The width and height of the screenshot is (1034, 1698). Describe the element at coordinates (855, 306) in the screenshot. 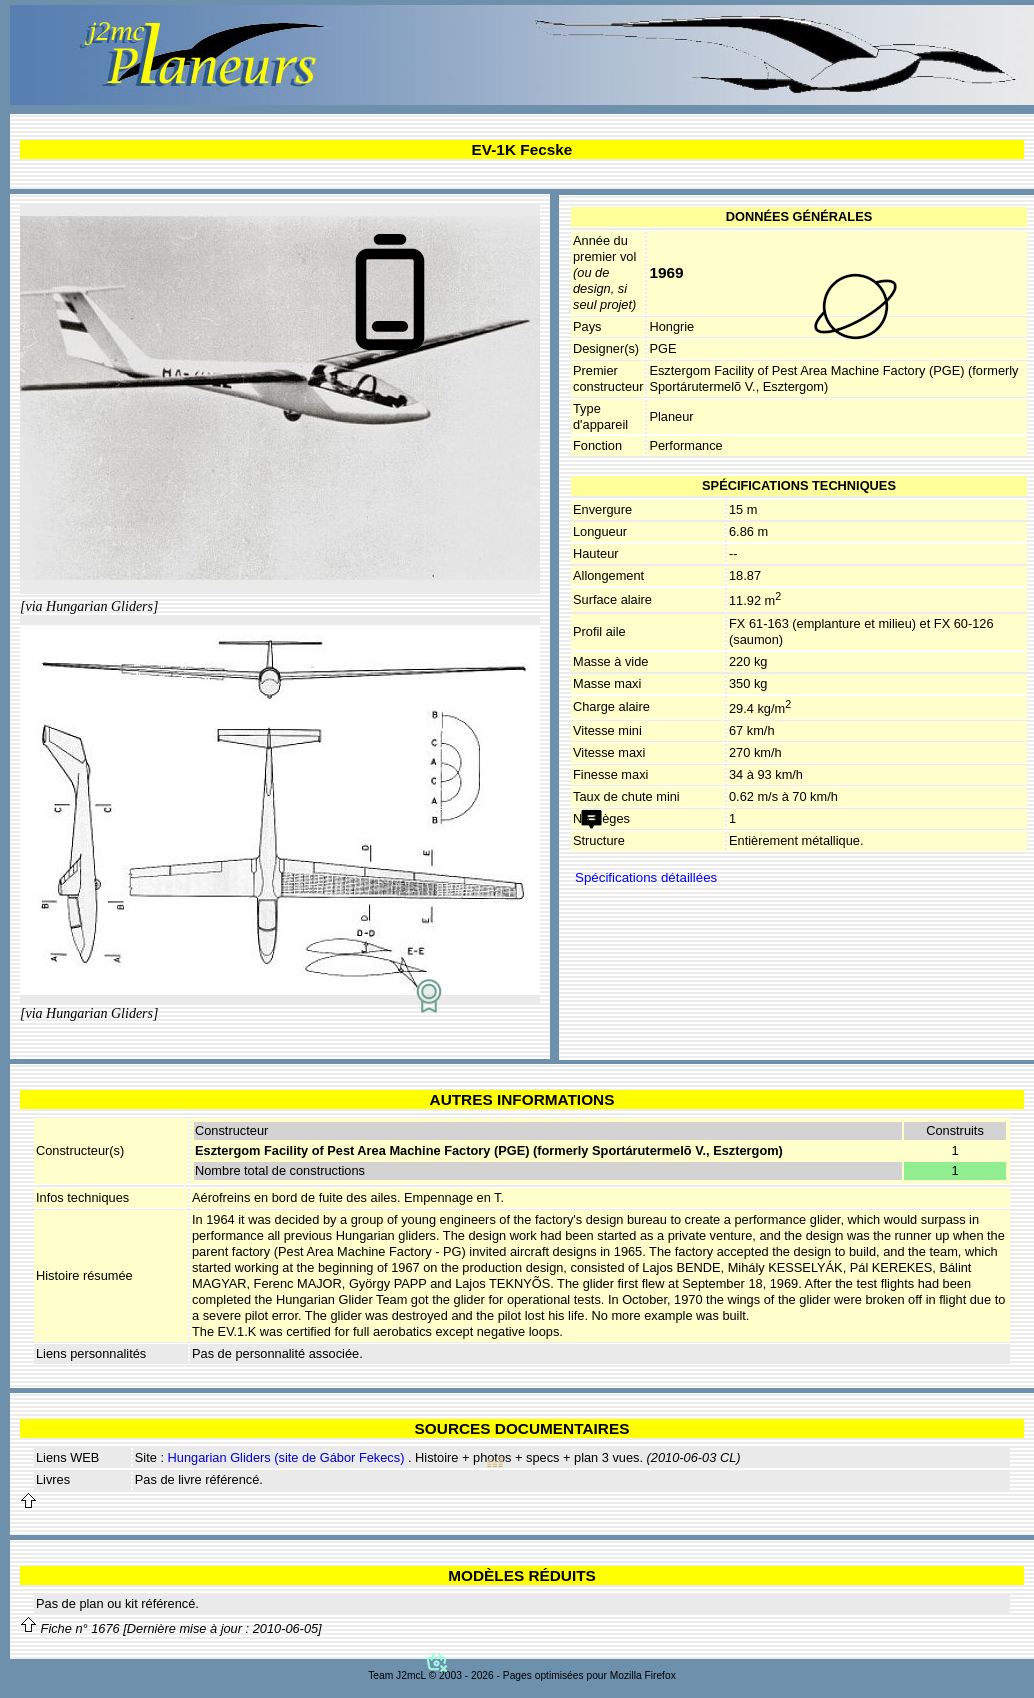

I see `explore global or worldwide content` at that location.